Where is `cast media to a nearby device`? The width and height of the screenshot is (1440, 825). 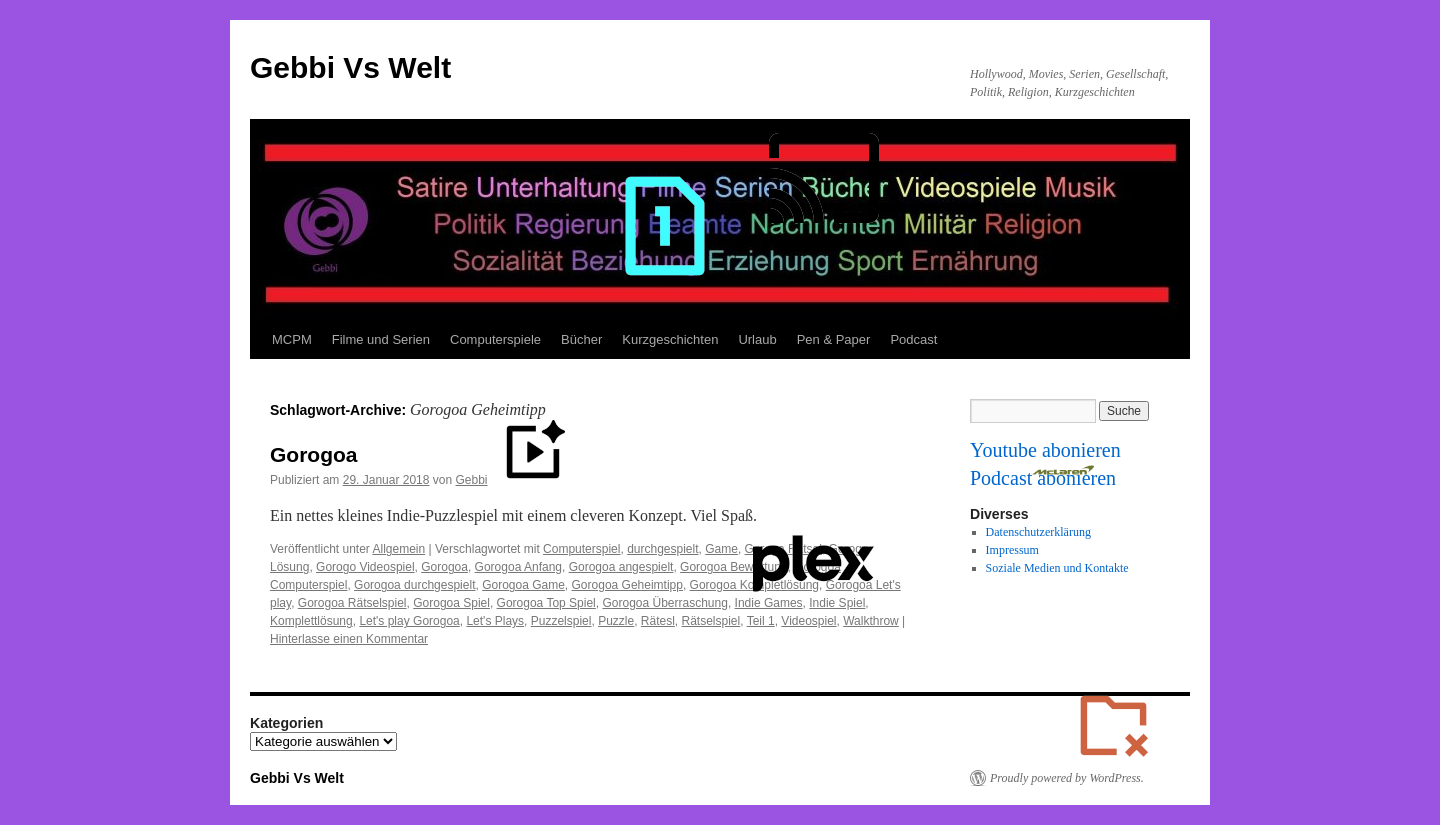 cast media to a nearby device is located at coordinates (824, 178).